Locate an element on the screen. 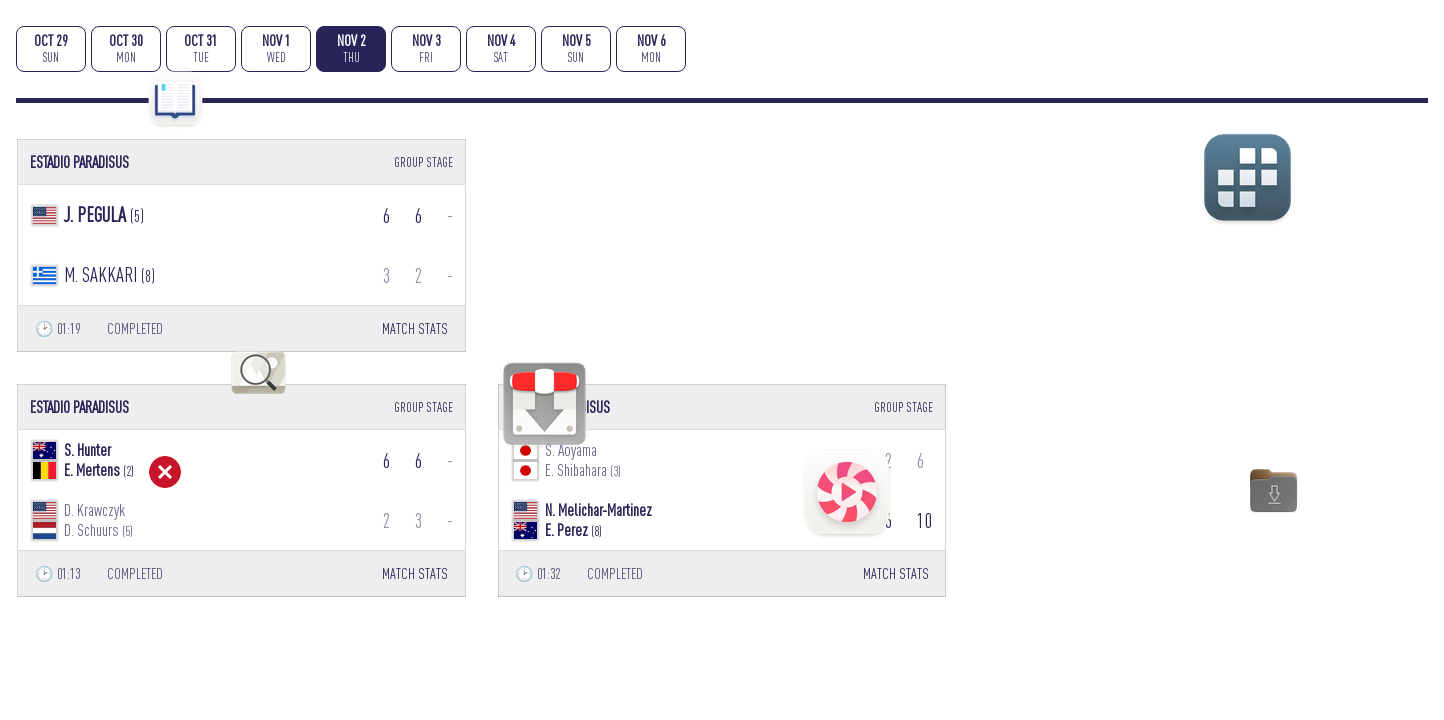  open downloads folder is located at coordinates (1273, 490).